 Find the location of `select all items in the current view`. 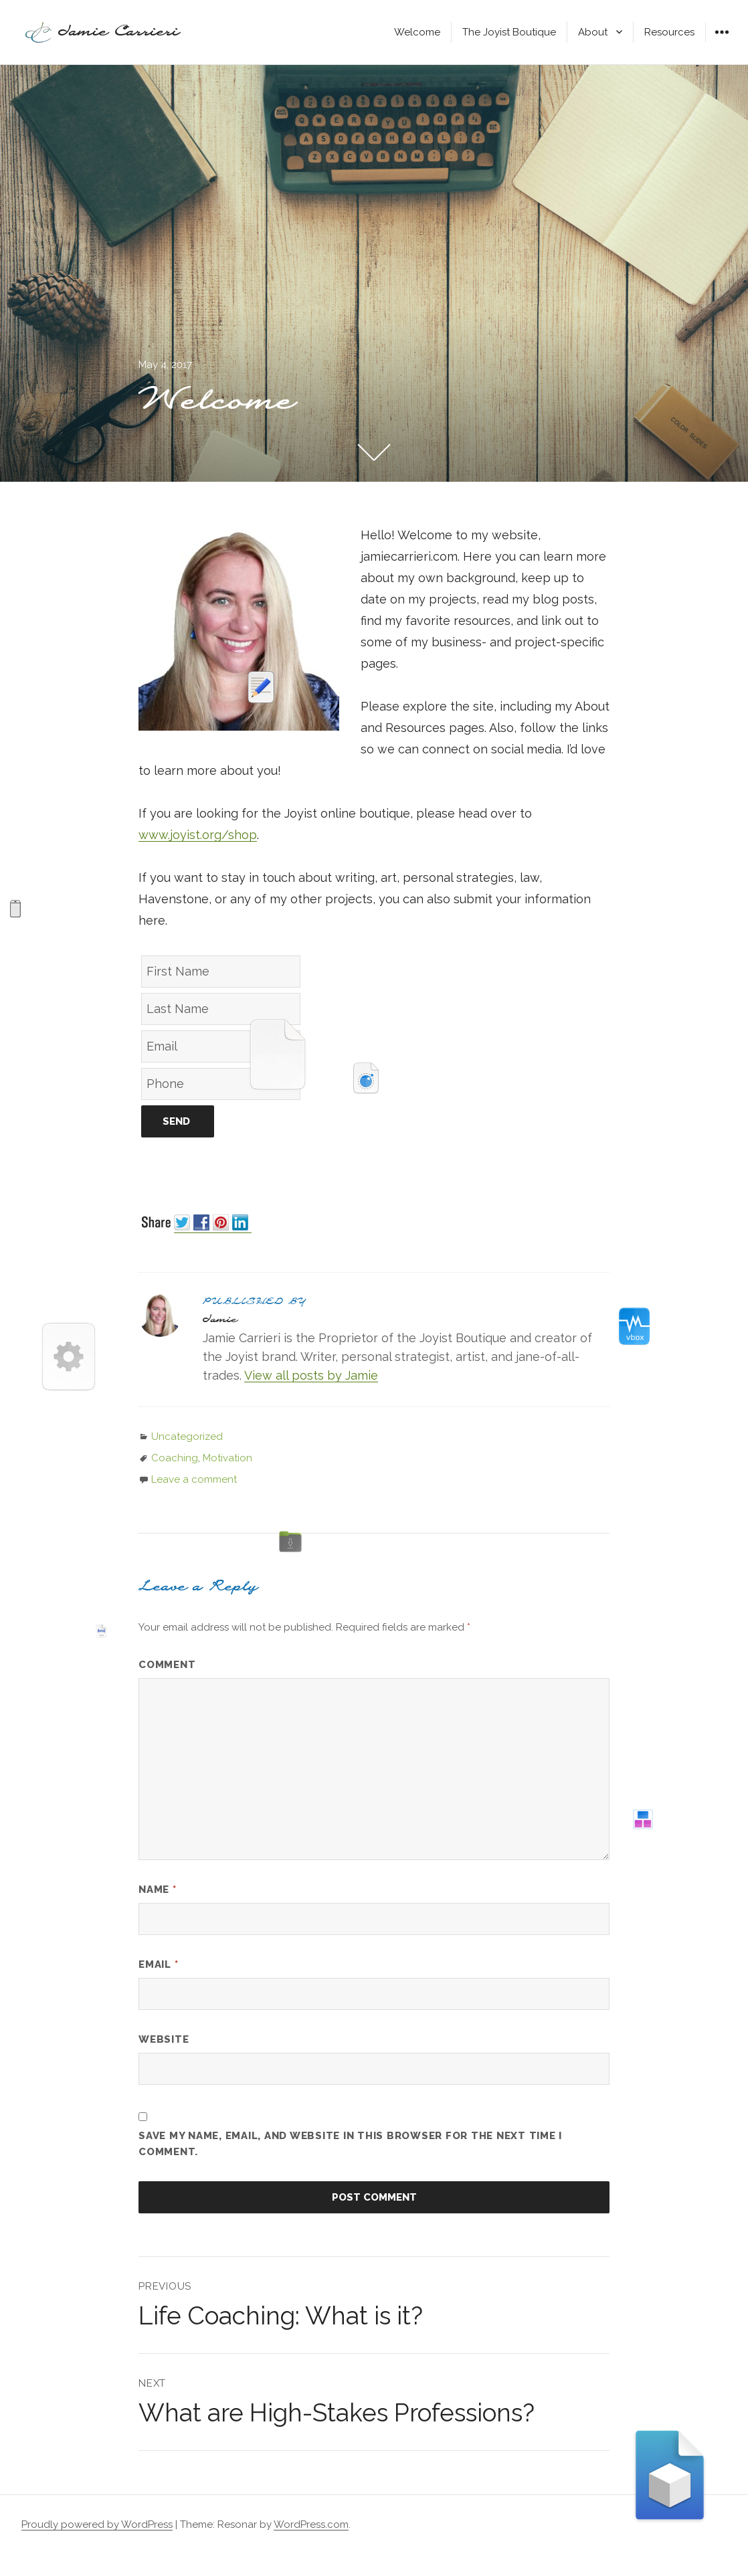

select all items in the current view is located at coordinates (643, 1819).